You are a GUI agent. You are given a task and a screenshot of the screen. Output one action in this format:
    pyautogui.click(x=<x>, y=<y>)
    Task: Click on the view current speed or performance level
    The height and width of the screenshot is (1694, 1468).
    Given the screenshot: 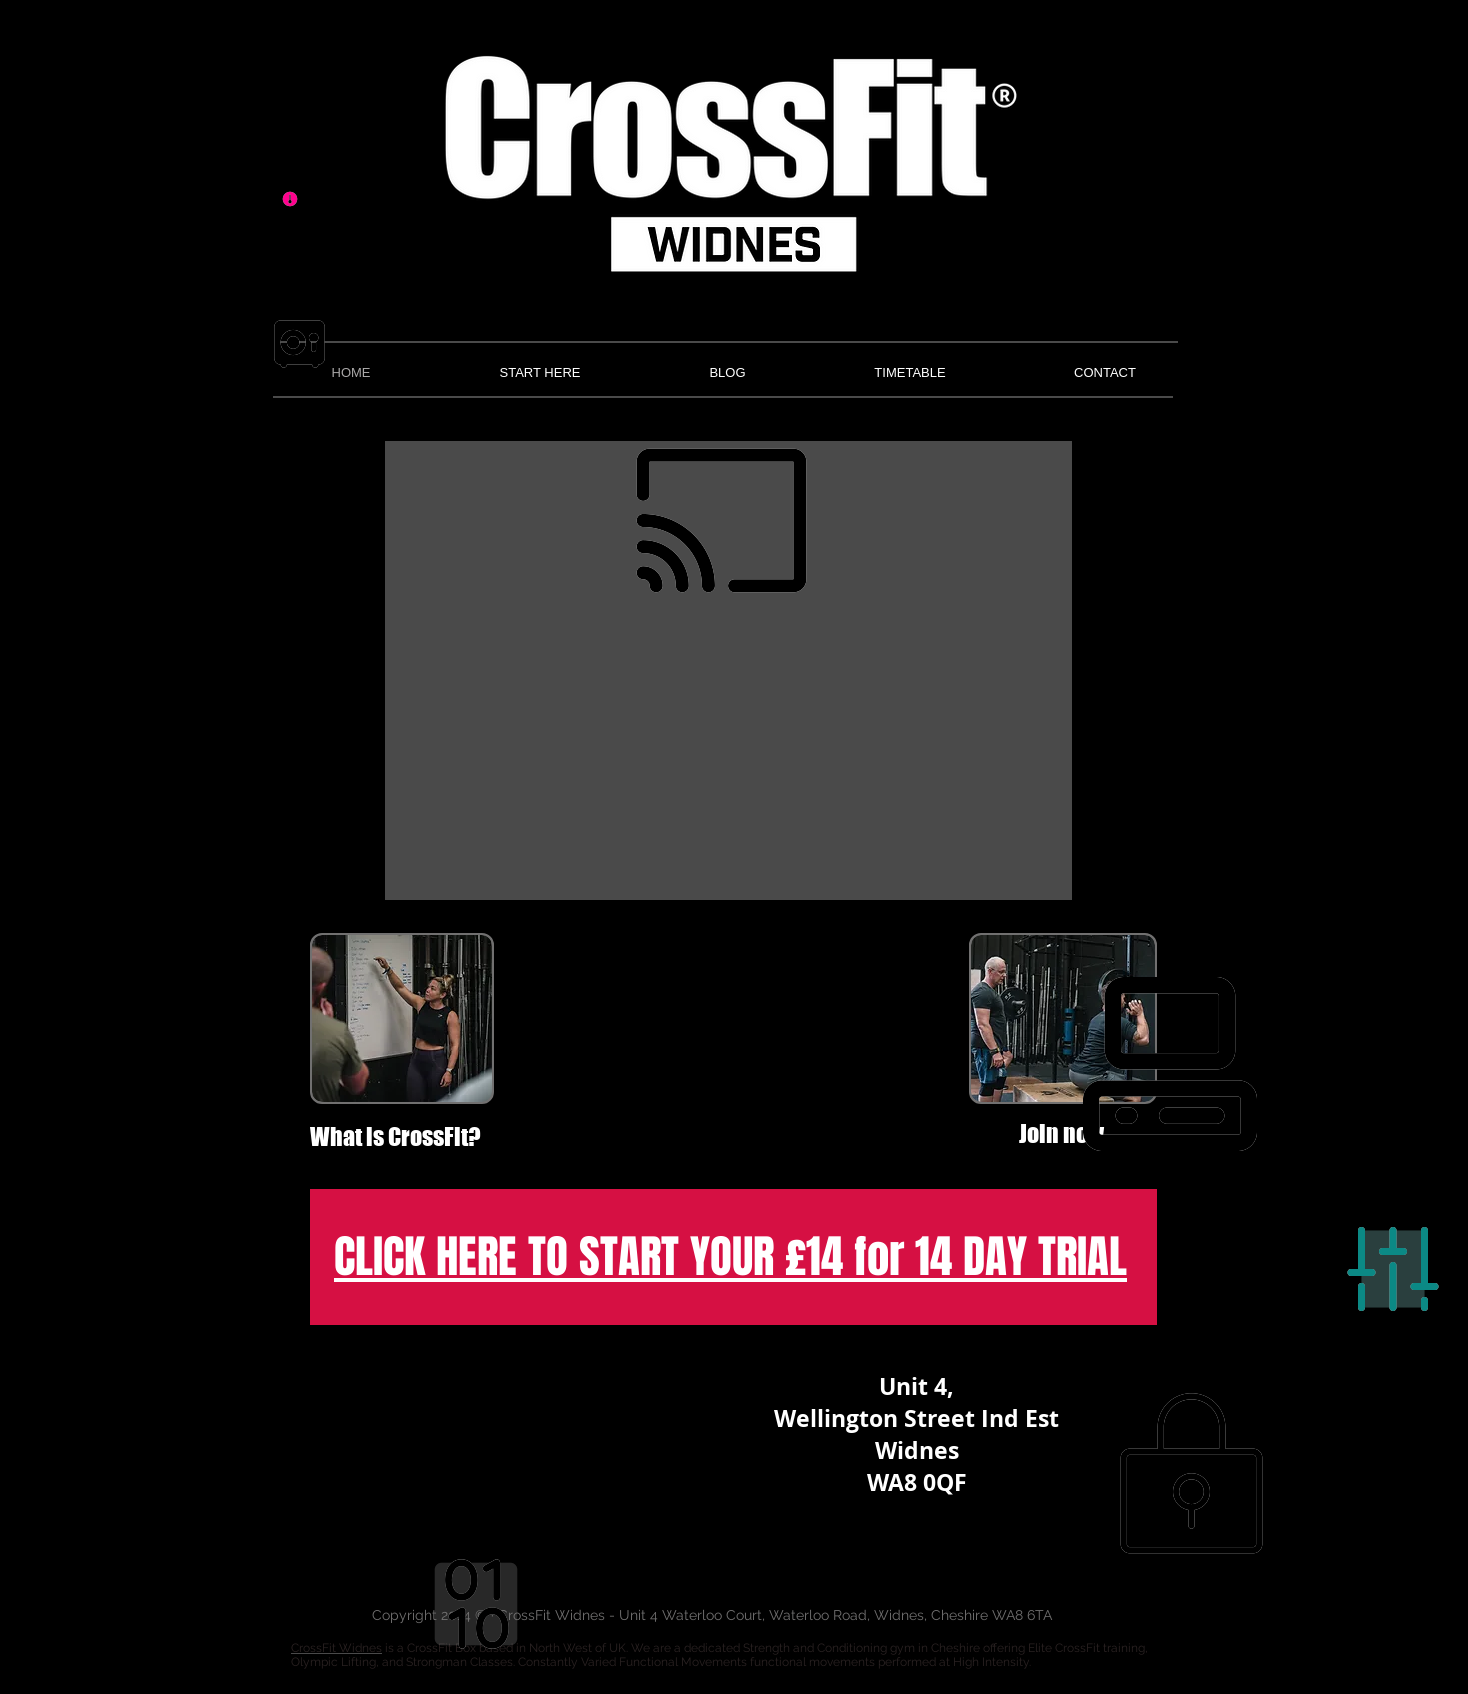 What is the action you would take?
    pyautogui.click(x=290, y=199)
    